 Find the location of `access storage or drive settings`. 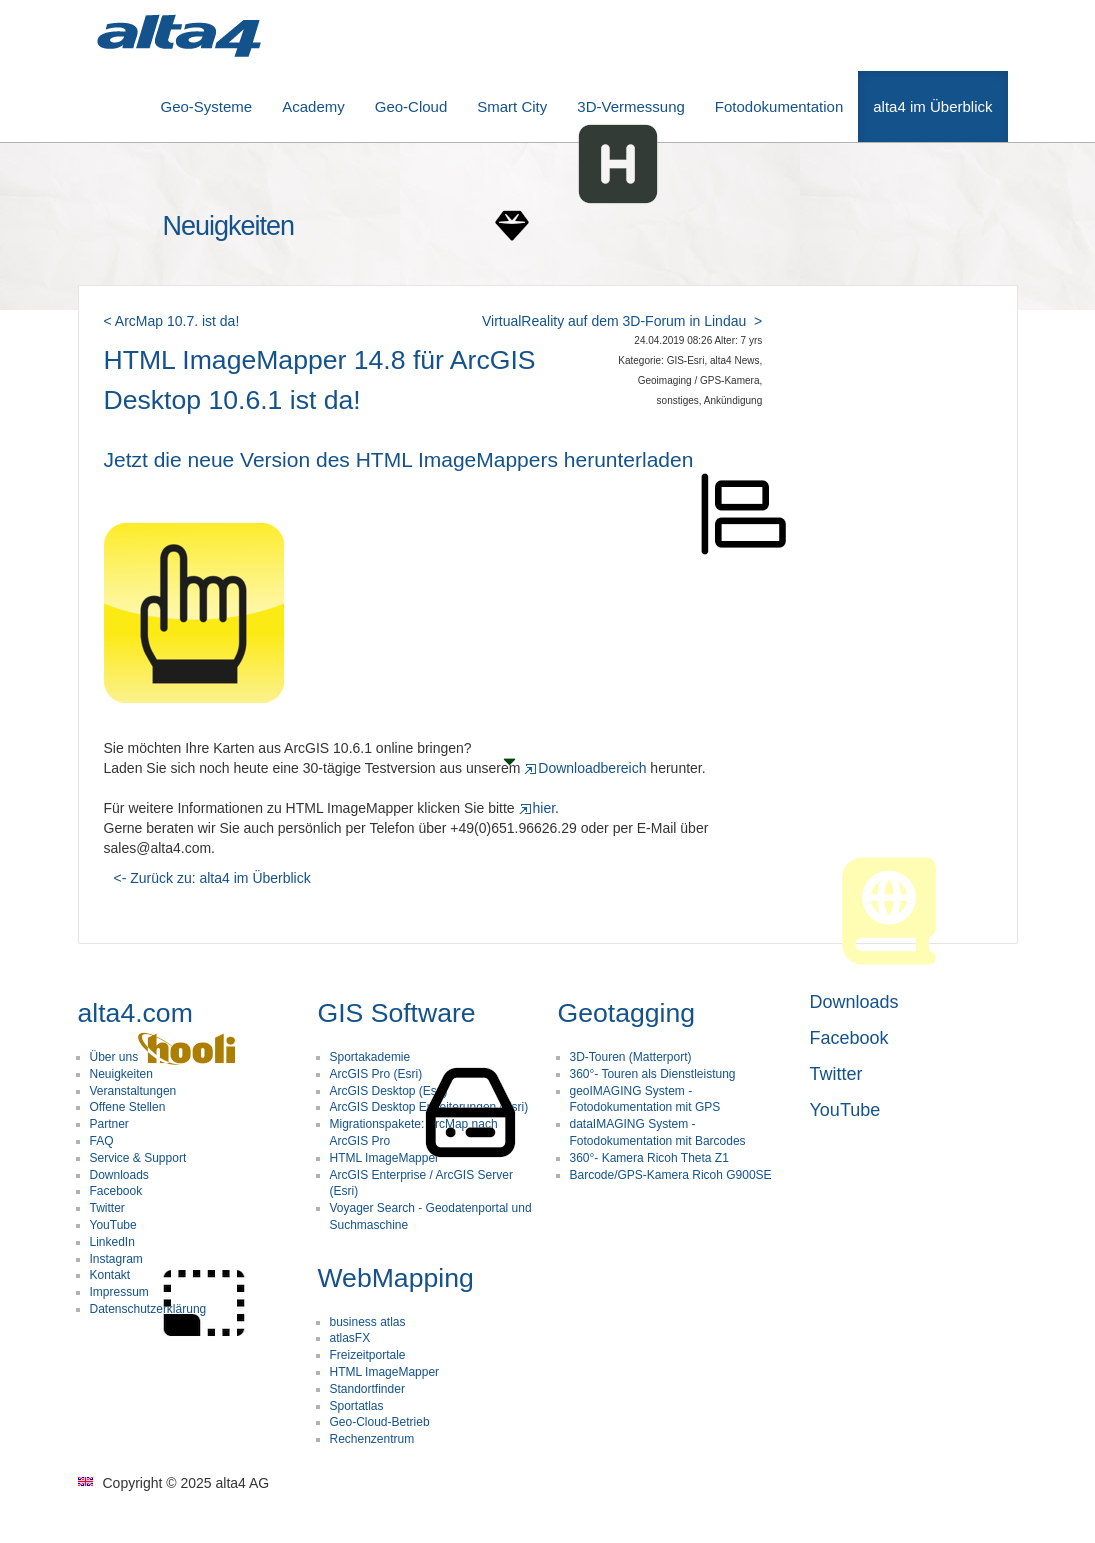

access storage or drive settings is located at coordinates (470, 1112).